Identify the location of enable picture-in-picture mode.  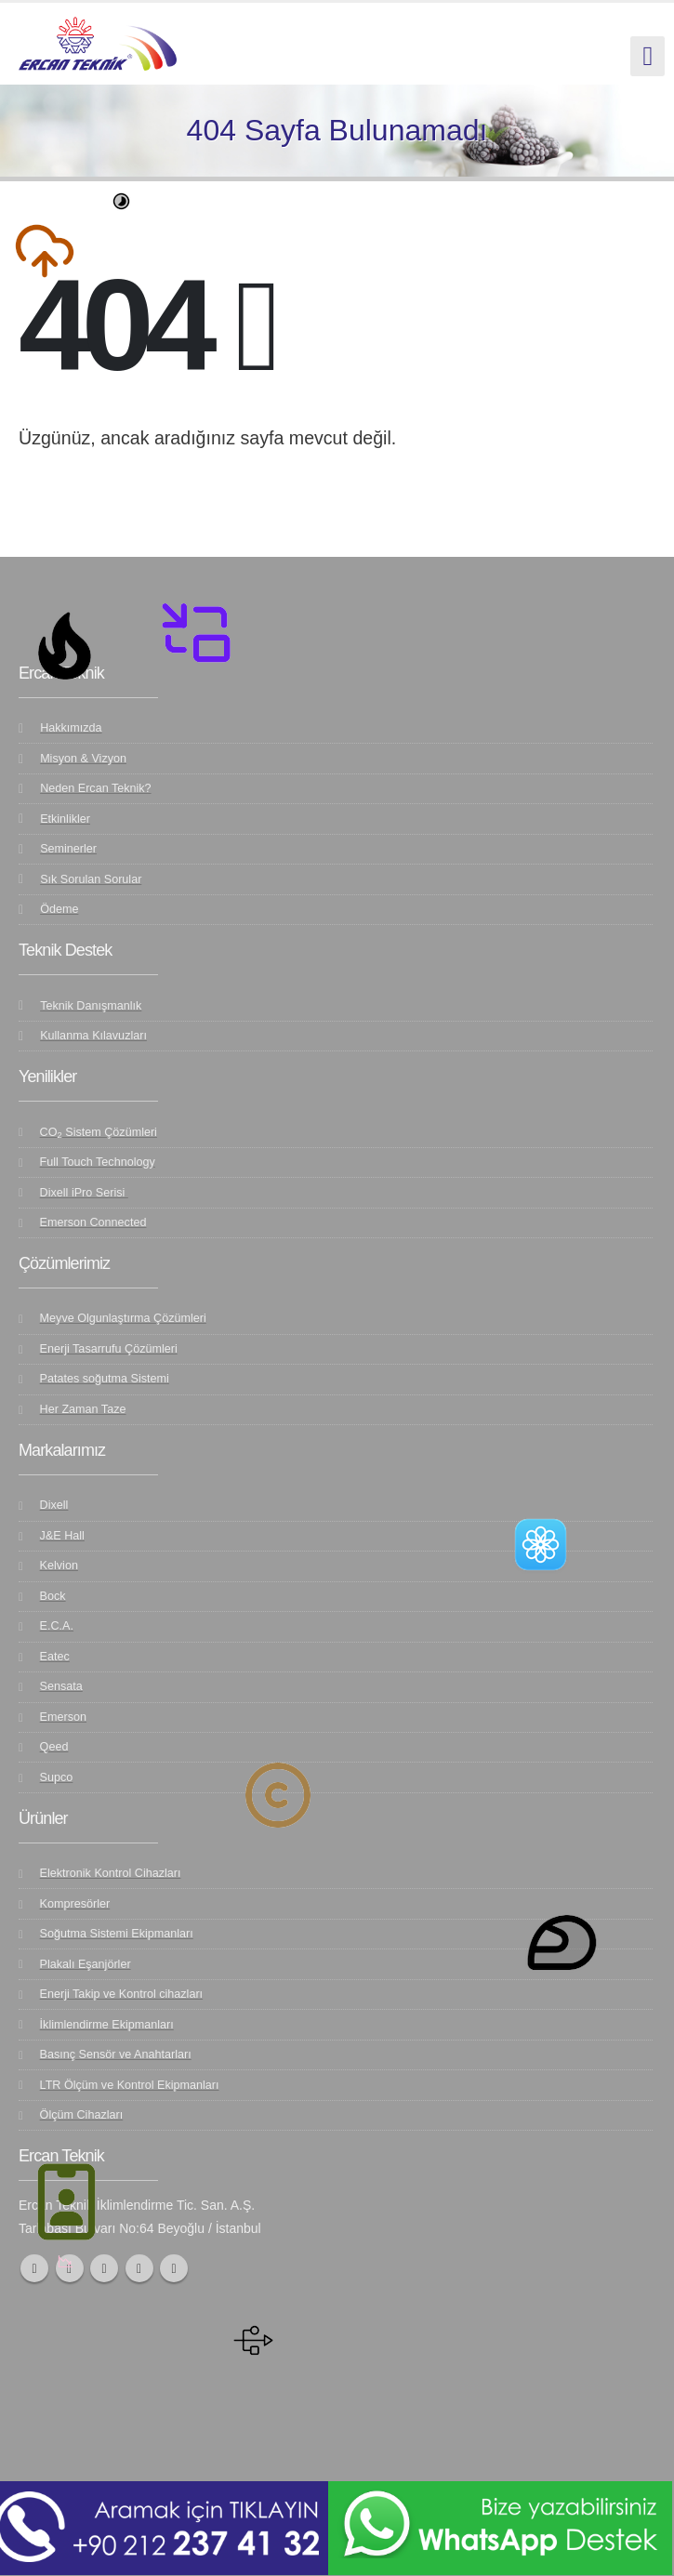
(196, 631).